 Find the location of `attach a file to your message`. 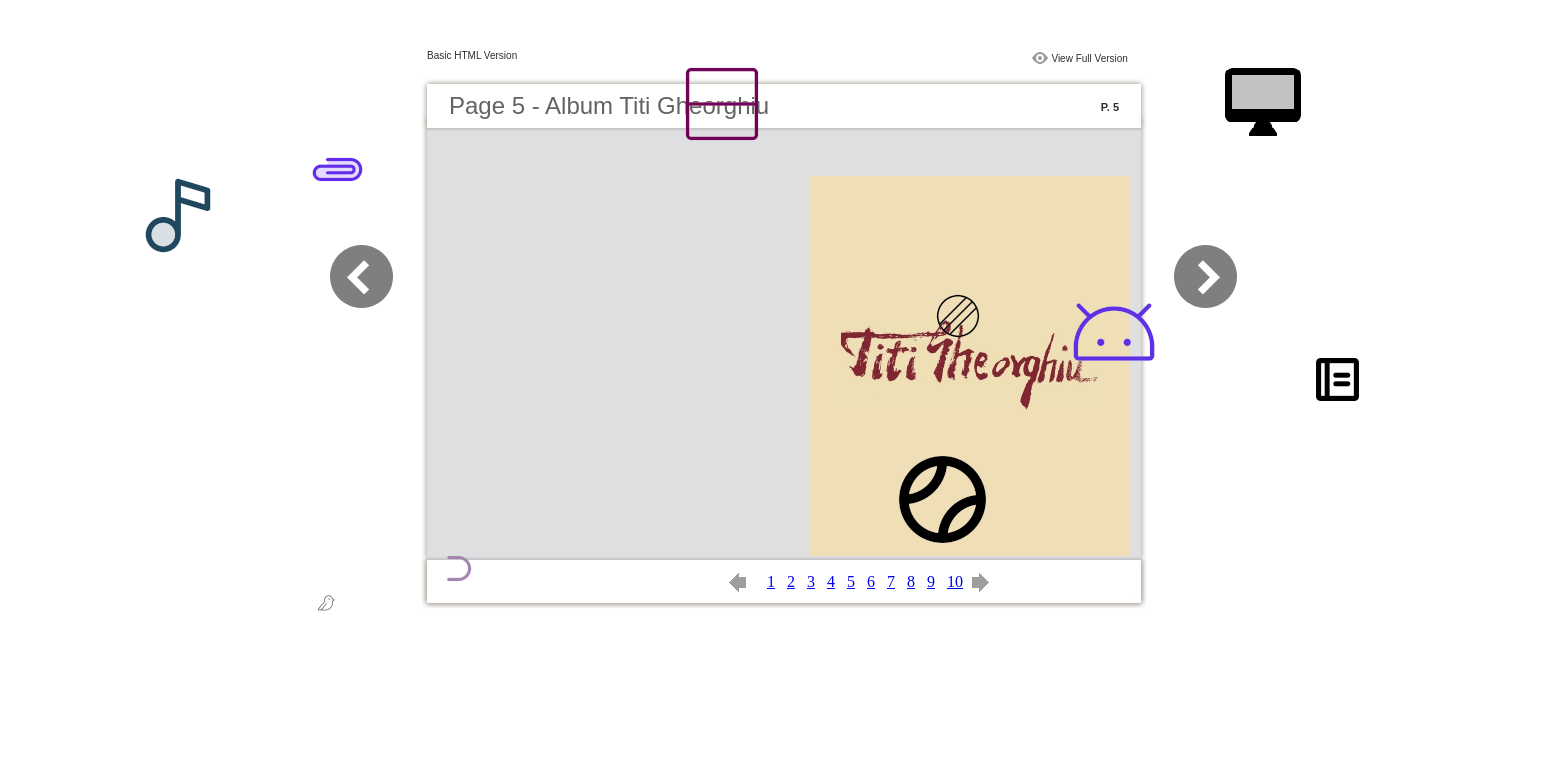

attach a file to your message is located at coordinates (337, 169).